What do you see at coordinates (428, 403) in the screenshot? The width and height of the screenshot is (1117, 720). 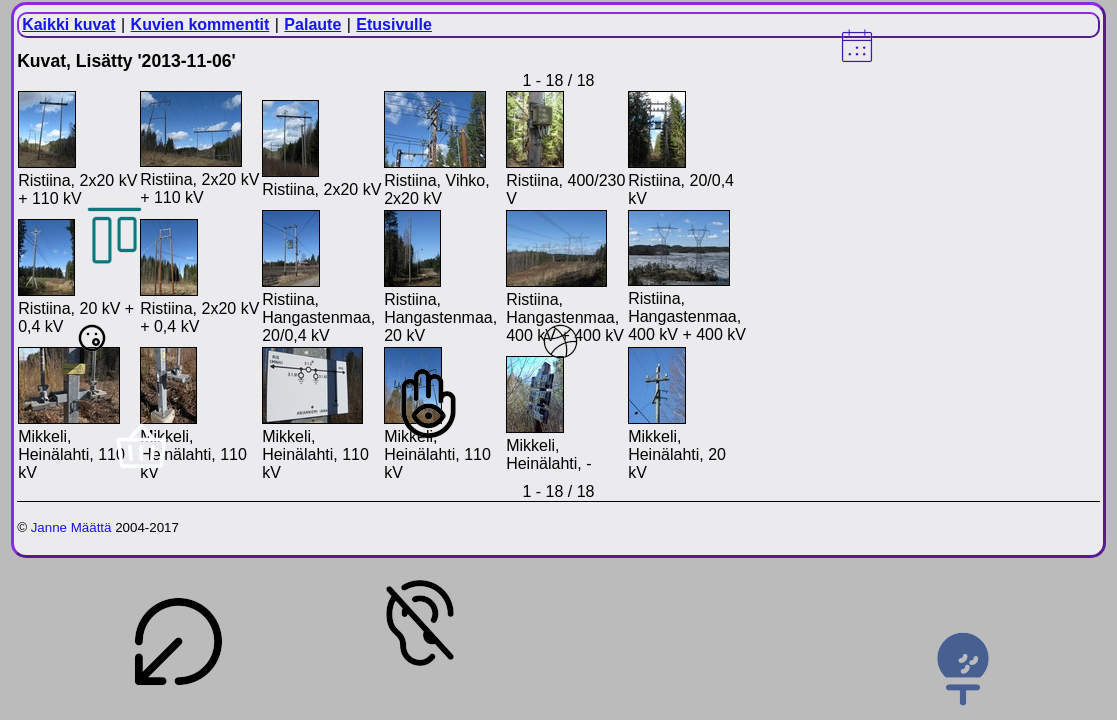 I see `access hand tracking or gesture recognition settings` at bounding box center [428, 403].